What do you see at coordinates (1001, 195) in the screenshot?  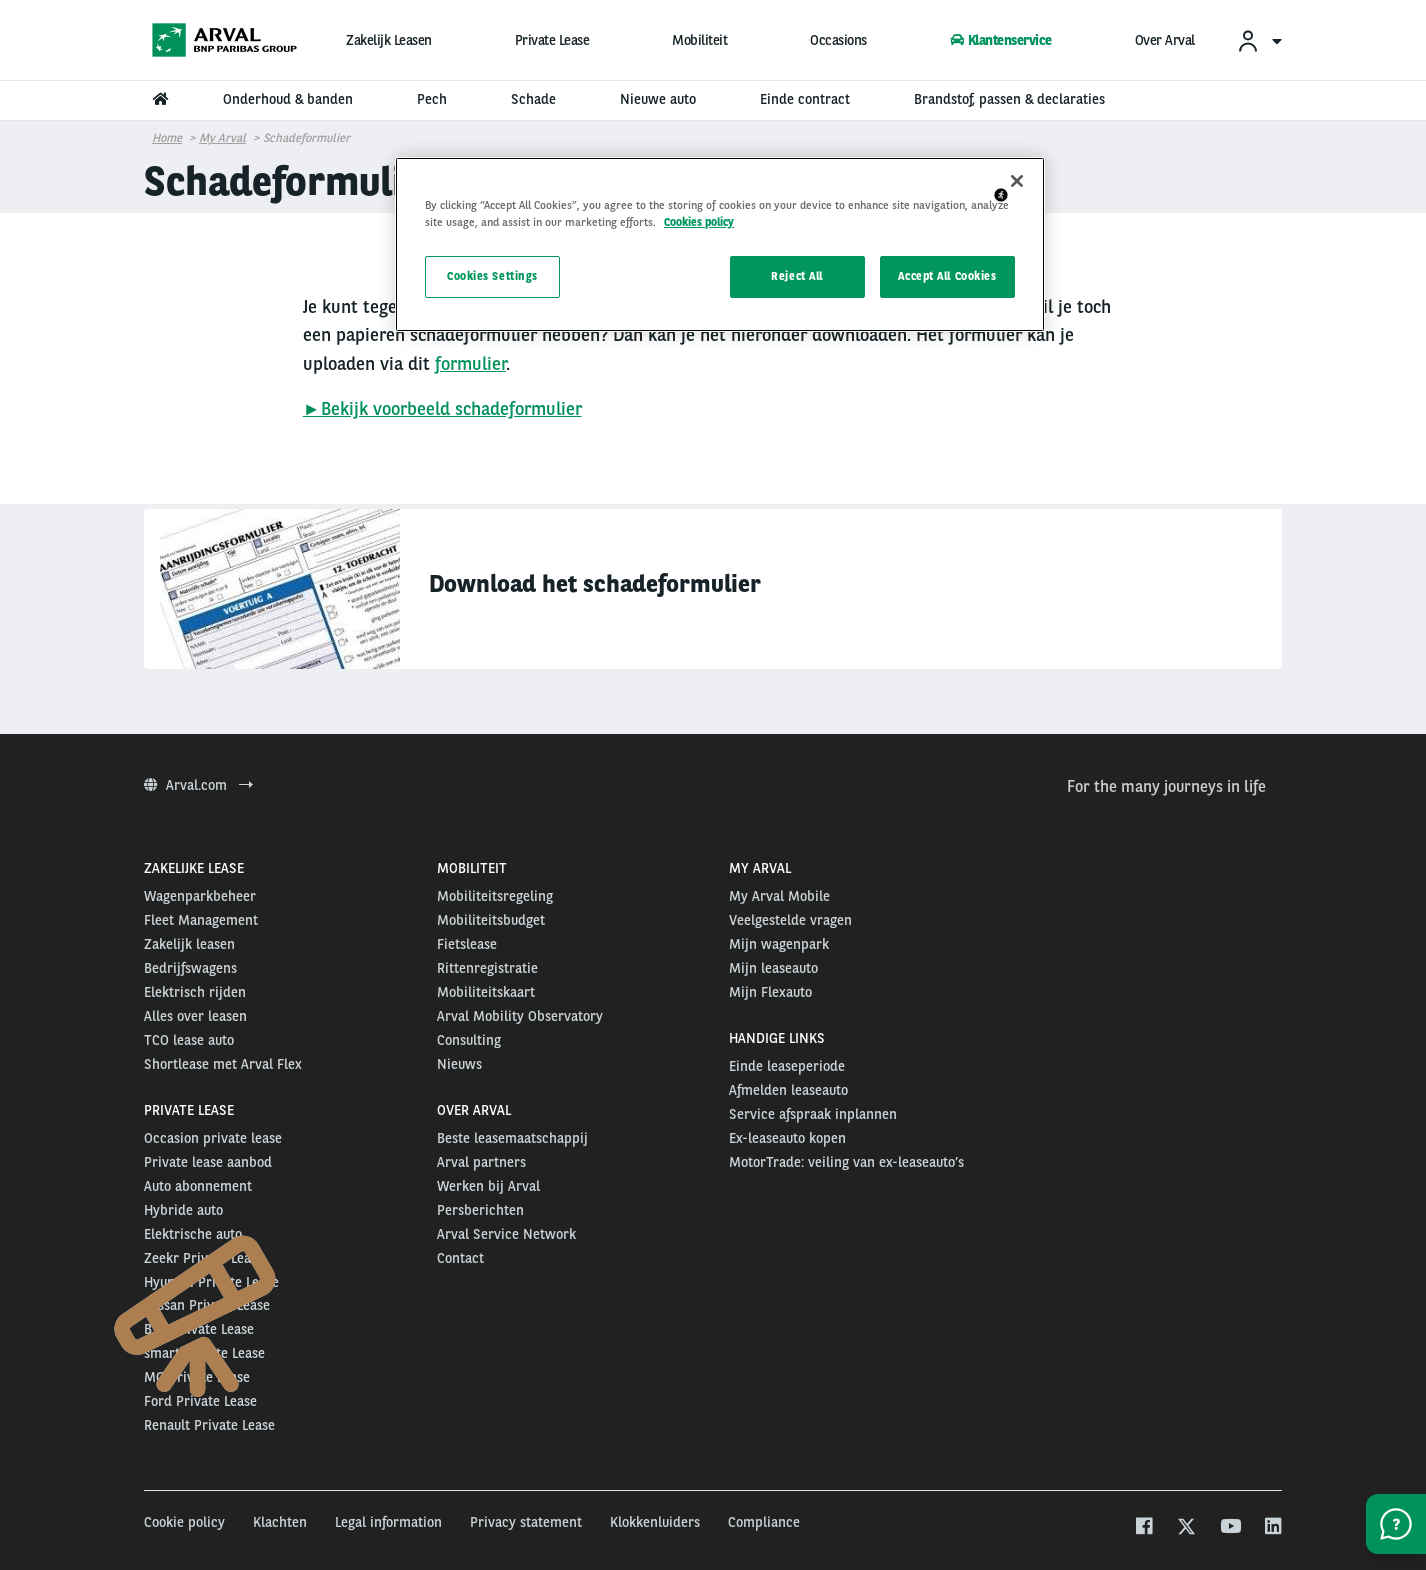 I see `start running or jogging activity` at bounding box center [1001, 195].